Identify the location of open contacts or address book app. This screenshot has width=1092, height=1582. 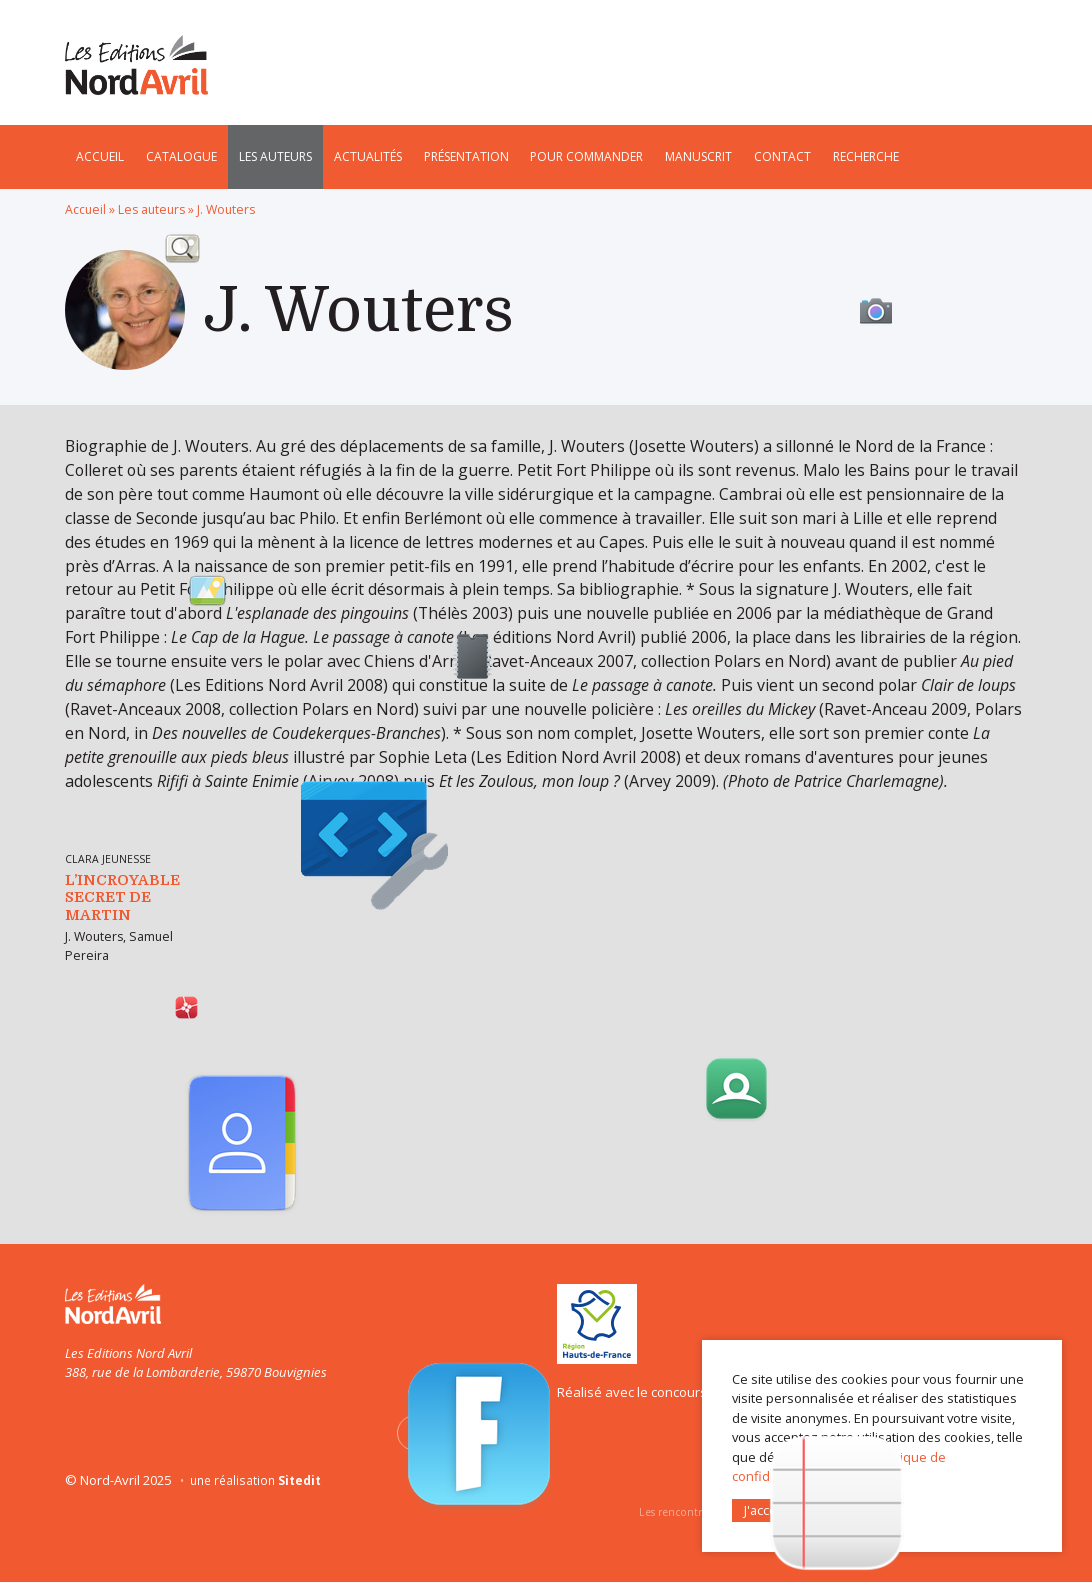
(242, 1143).